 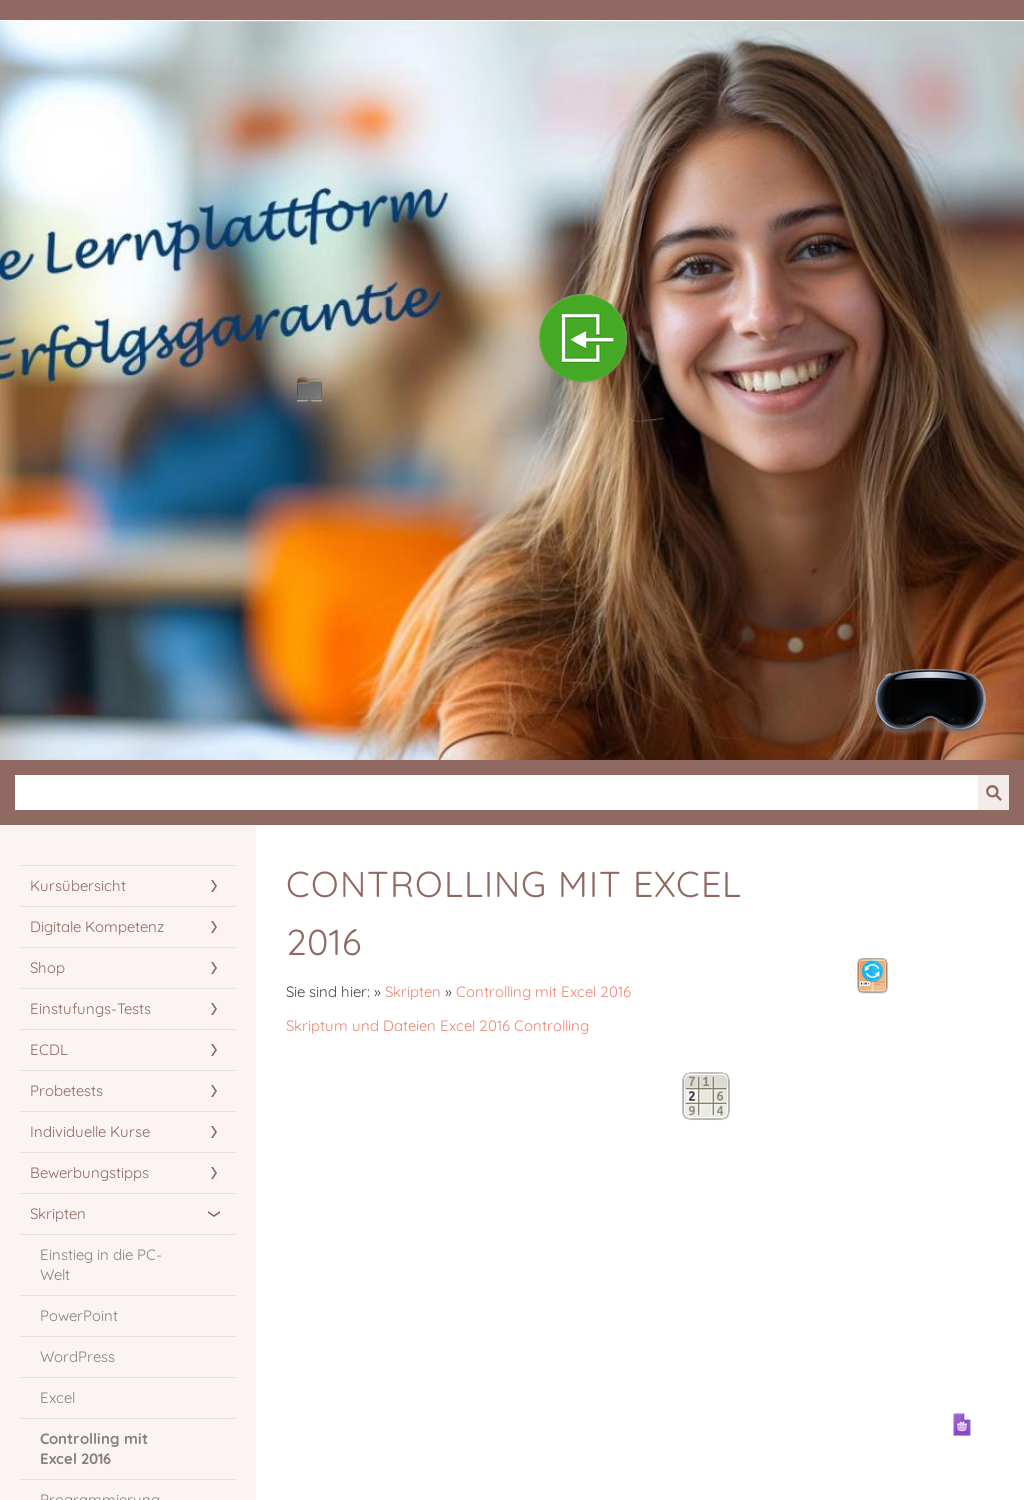 I want to click on system package updates available, so click(x=872, y=975).